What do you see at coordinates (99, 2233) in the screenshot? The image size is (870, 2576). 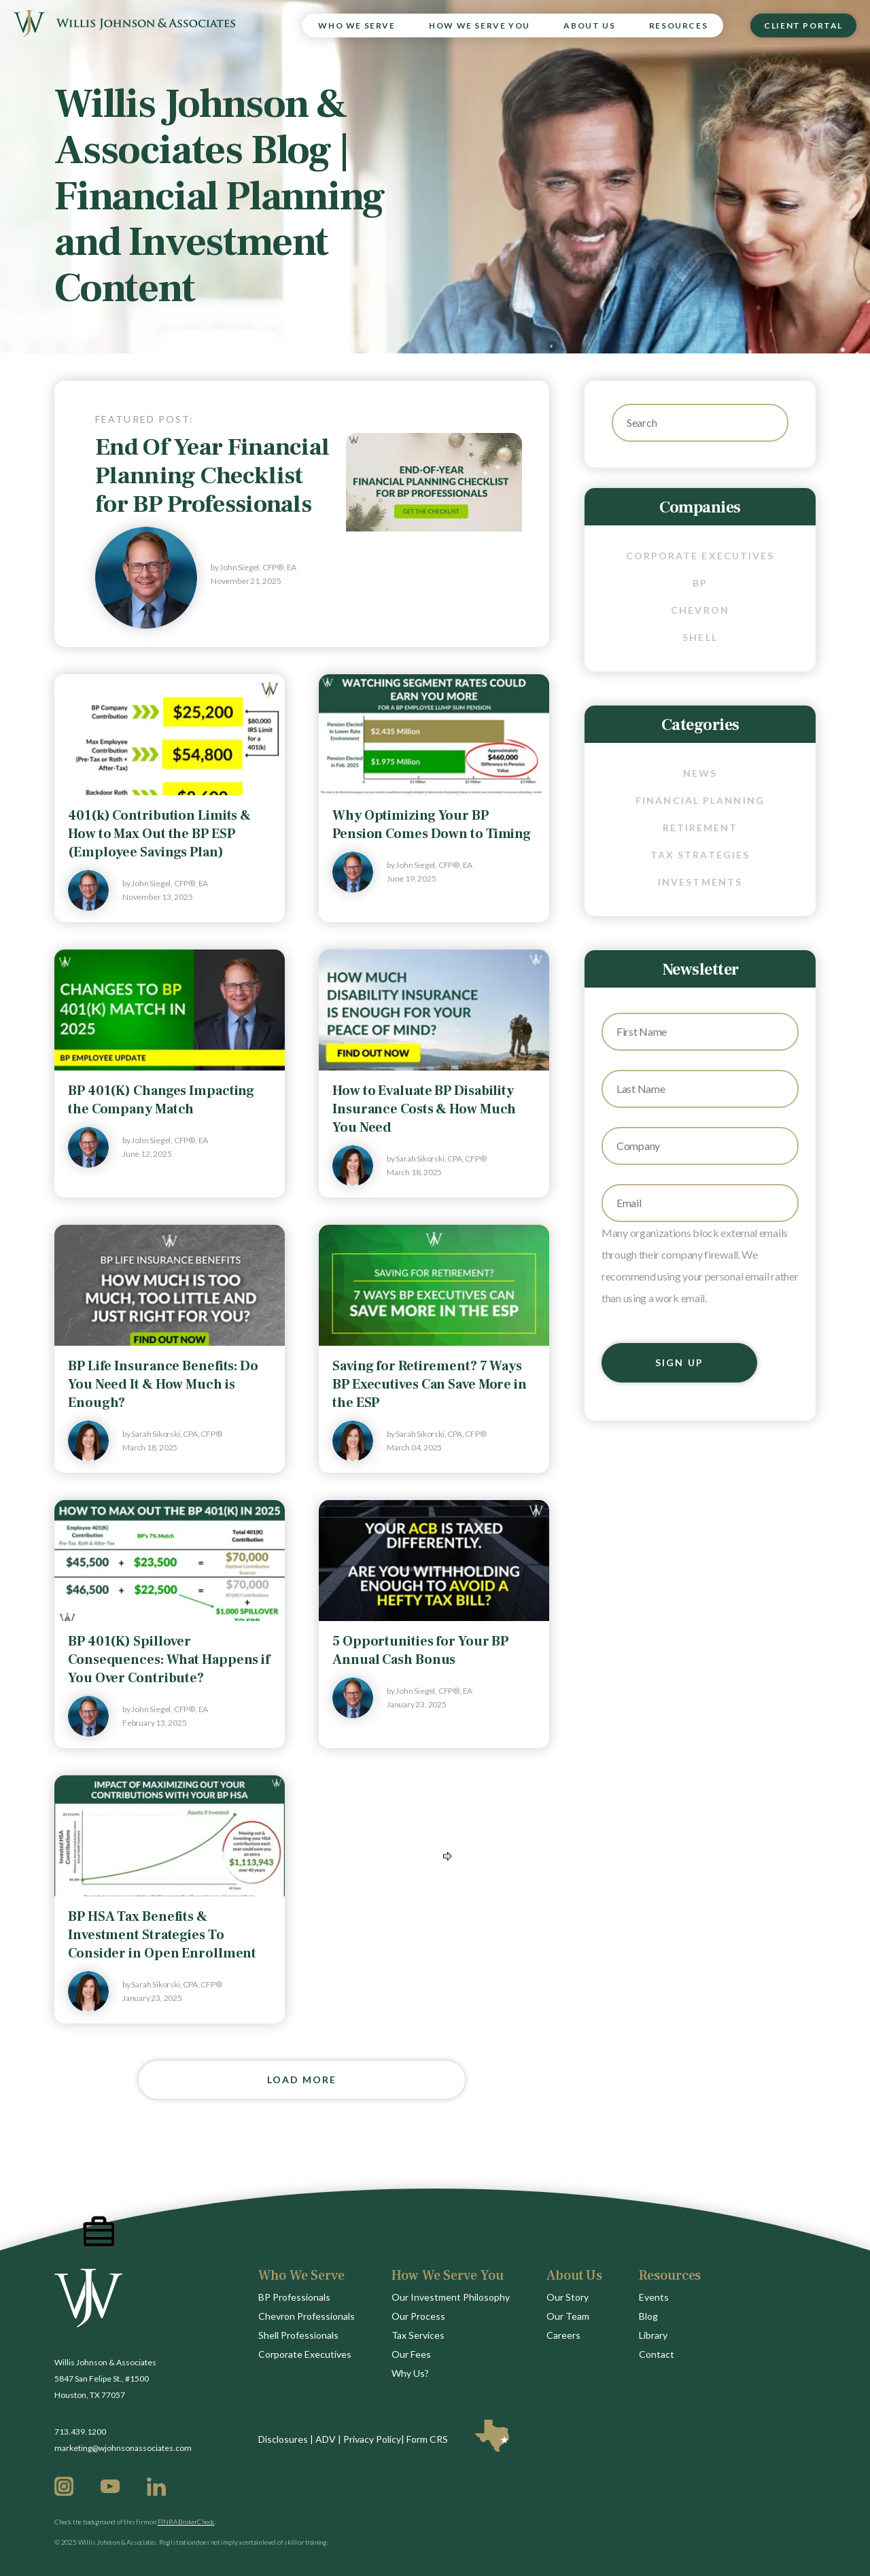 I see `access work or business-related files` at bounding box center [99, 2233].